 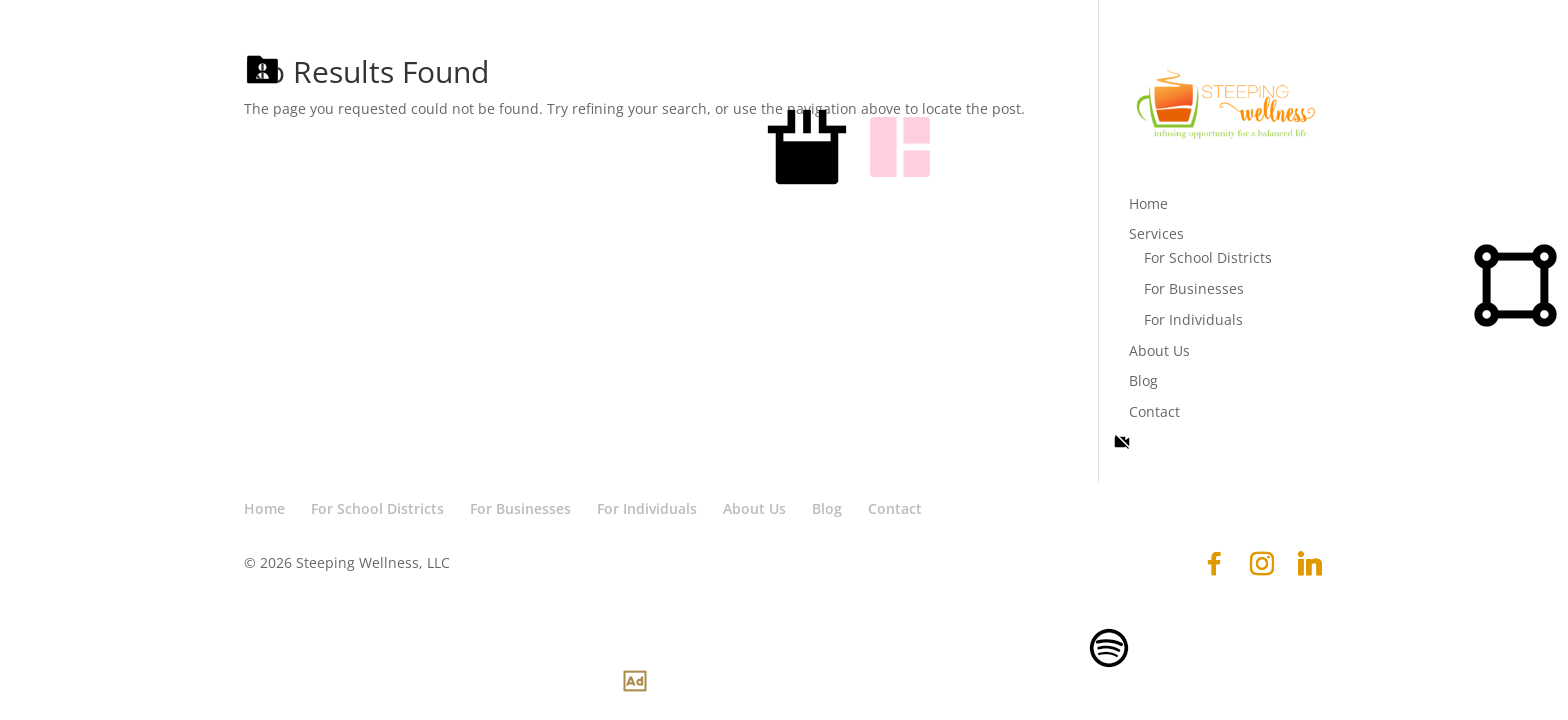 I want to click on switch to grid layout view, so click(x=900, y=147).